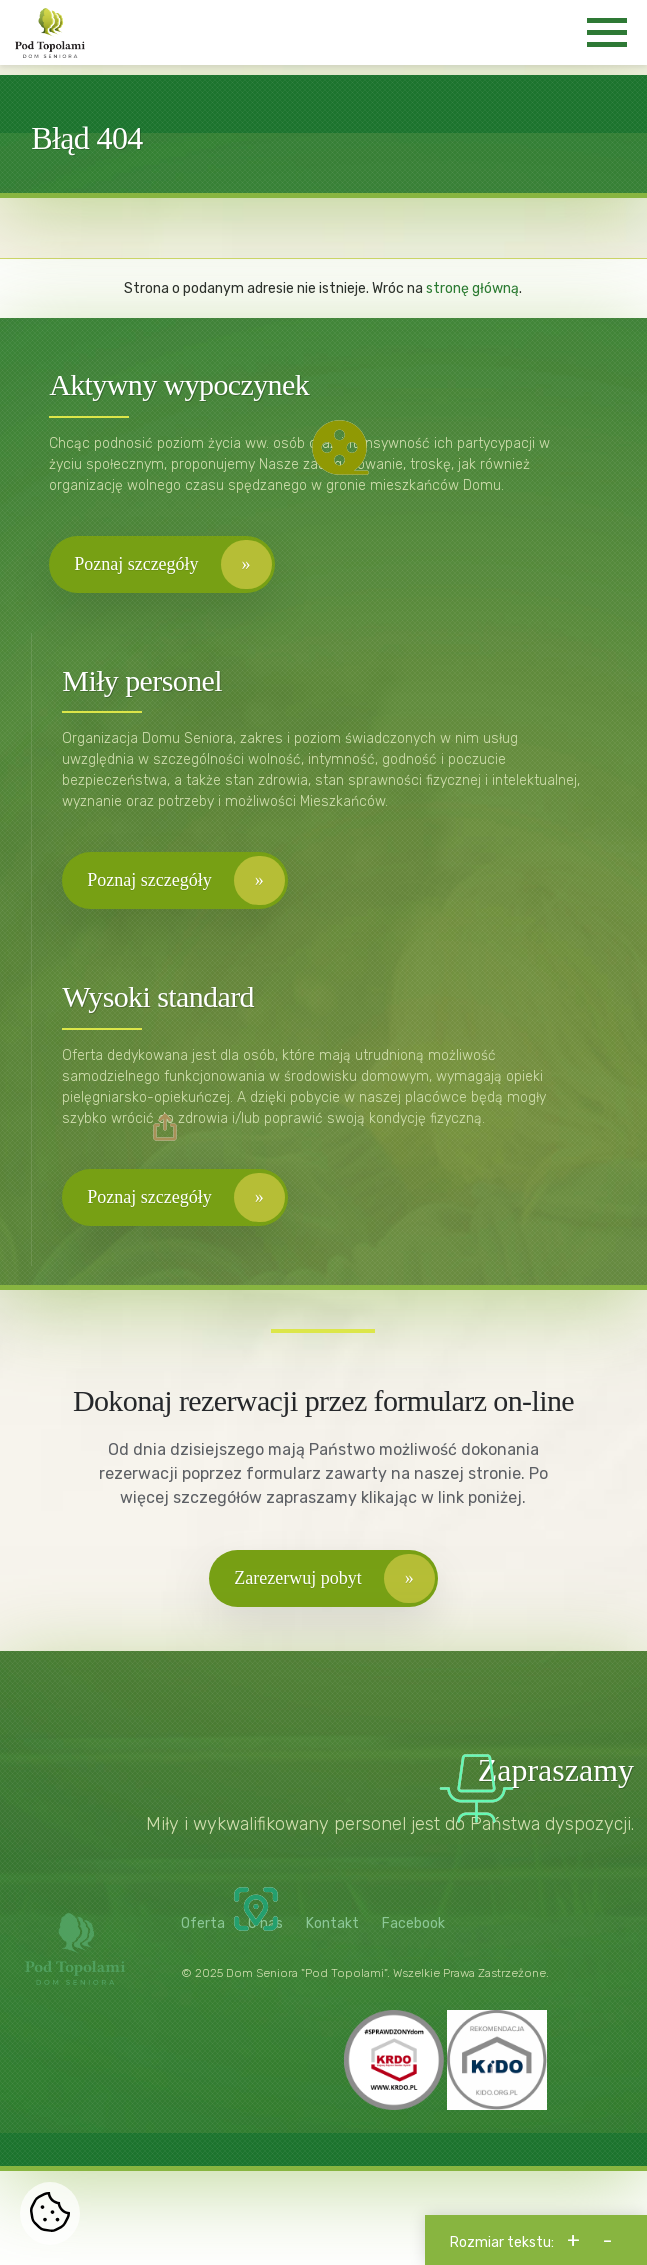 This screenshot has height=2265, width=647. Describe the element at coordinates (339, 447) in the screenshot. I see `access video or movie content` at that location.